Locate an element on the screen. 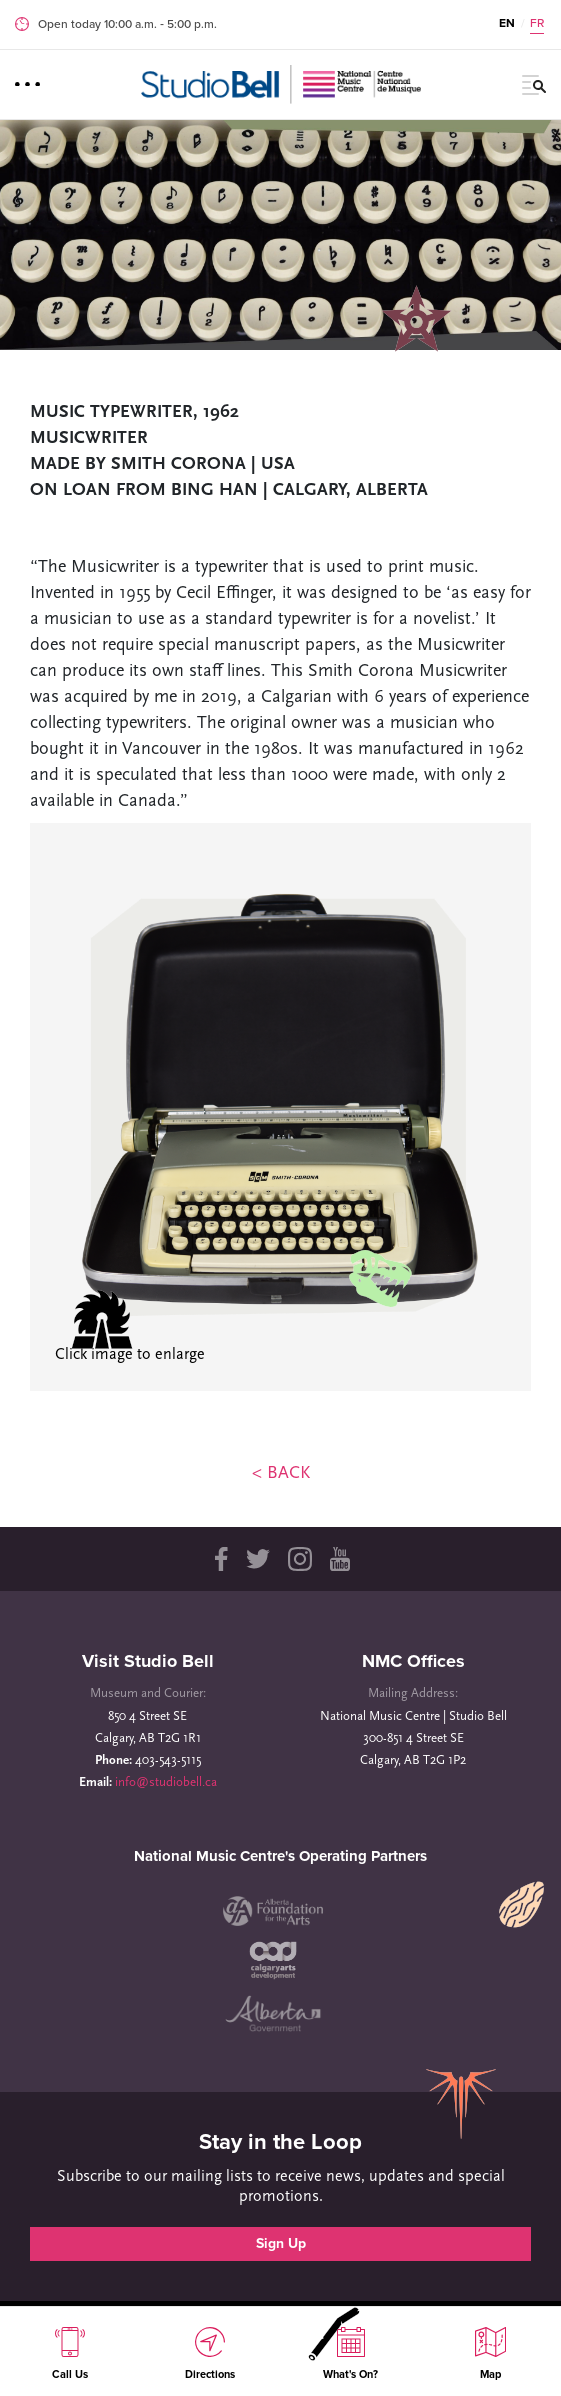 Image resolution: width=561 pixels, height=2396 pixels. indicates almond or tree nut allergen warning is located at coordinates (521, 1904).